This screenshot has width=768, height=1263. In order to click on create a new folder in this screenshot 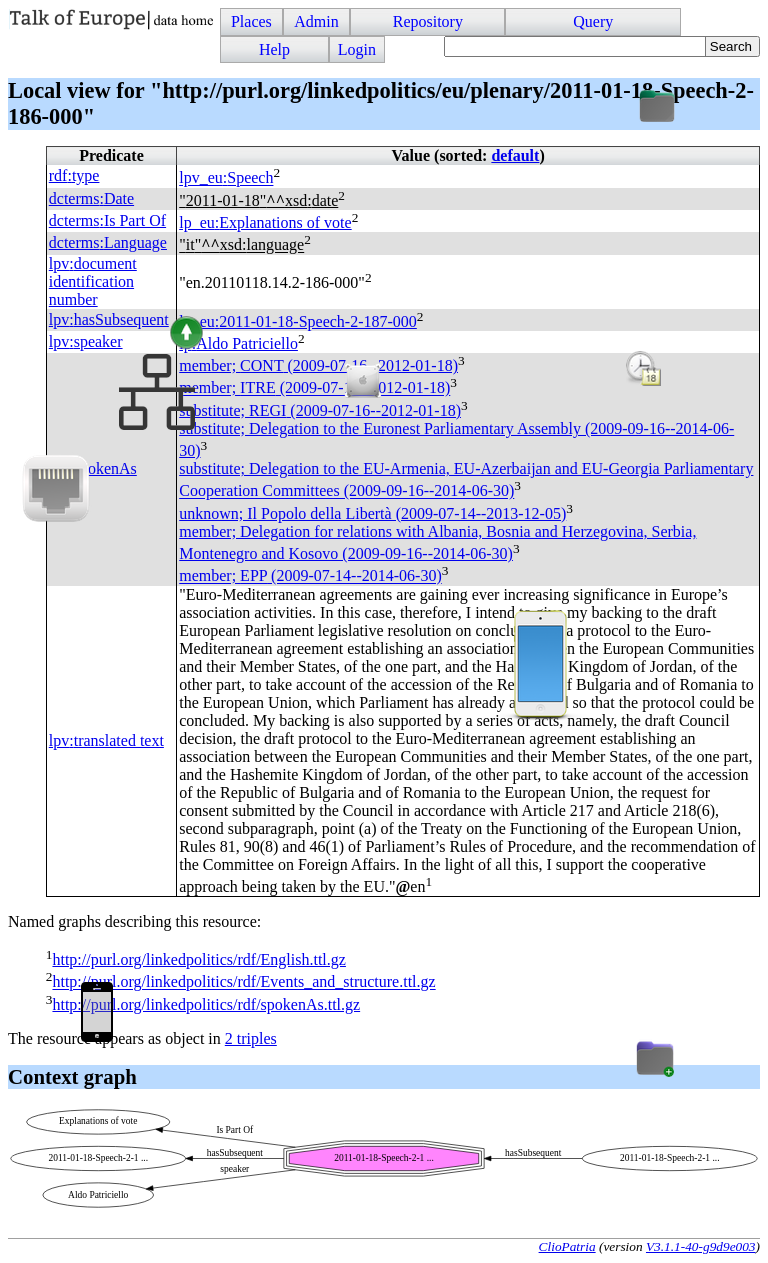, I will do `click(655, 1058)`.